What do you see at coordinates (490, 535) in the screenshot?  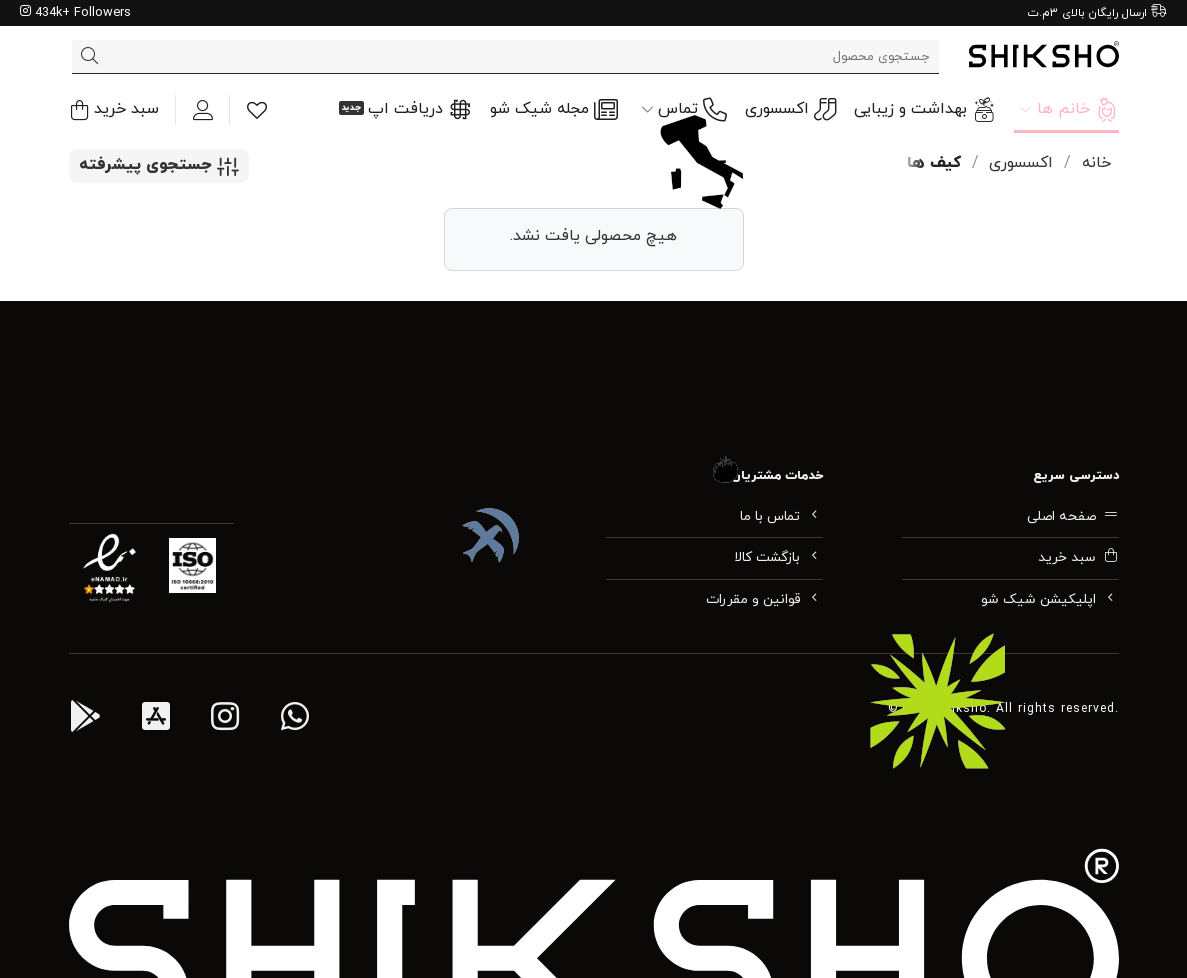 I see `falcon moon game icon or badge` at bounding box center [490, 535].